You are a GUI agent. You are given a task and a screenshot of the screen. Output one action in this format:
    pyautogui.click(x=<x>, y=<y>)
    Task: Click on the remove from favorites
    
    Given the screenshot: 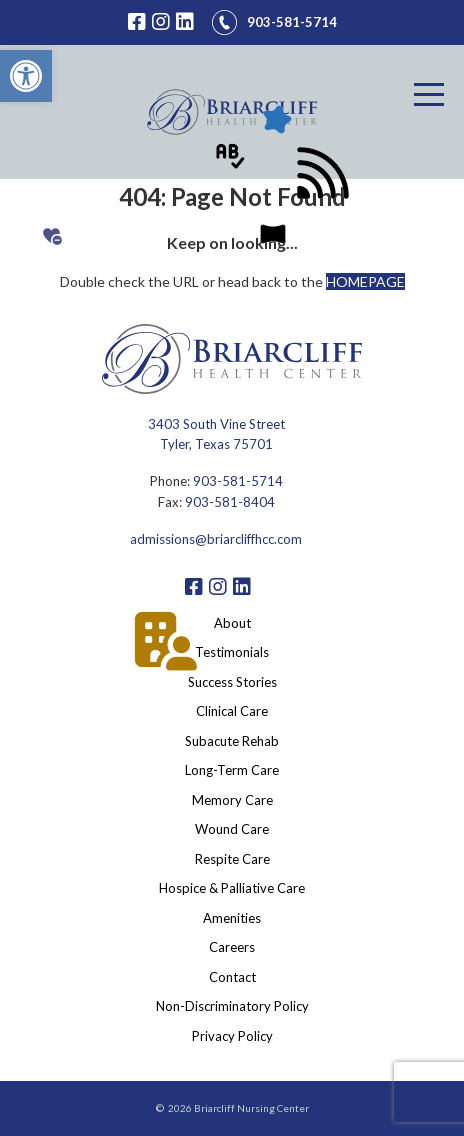 What is the action you would take?
    pyautogui.click(x=52, y=235)
    